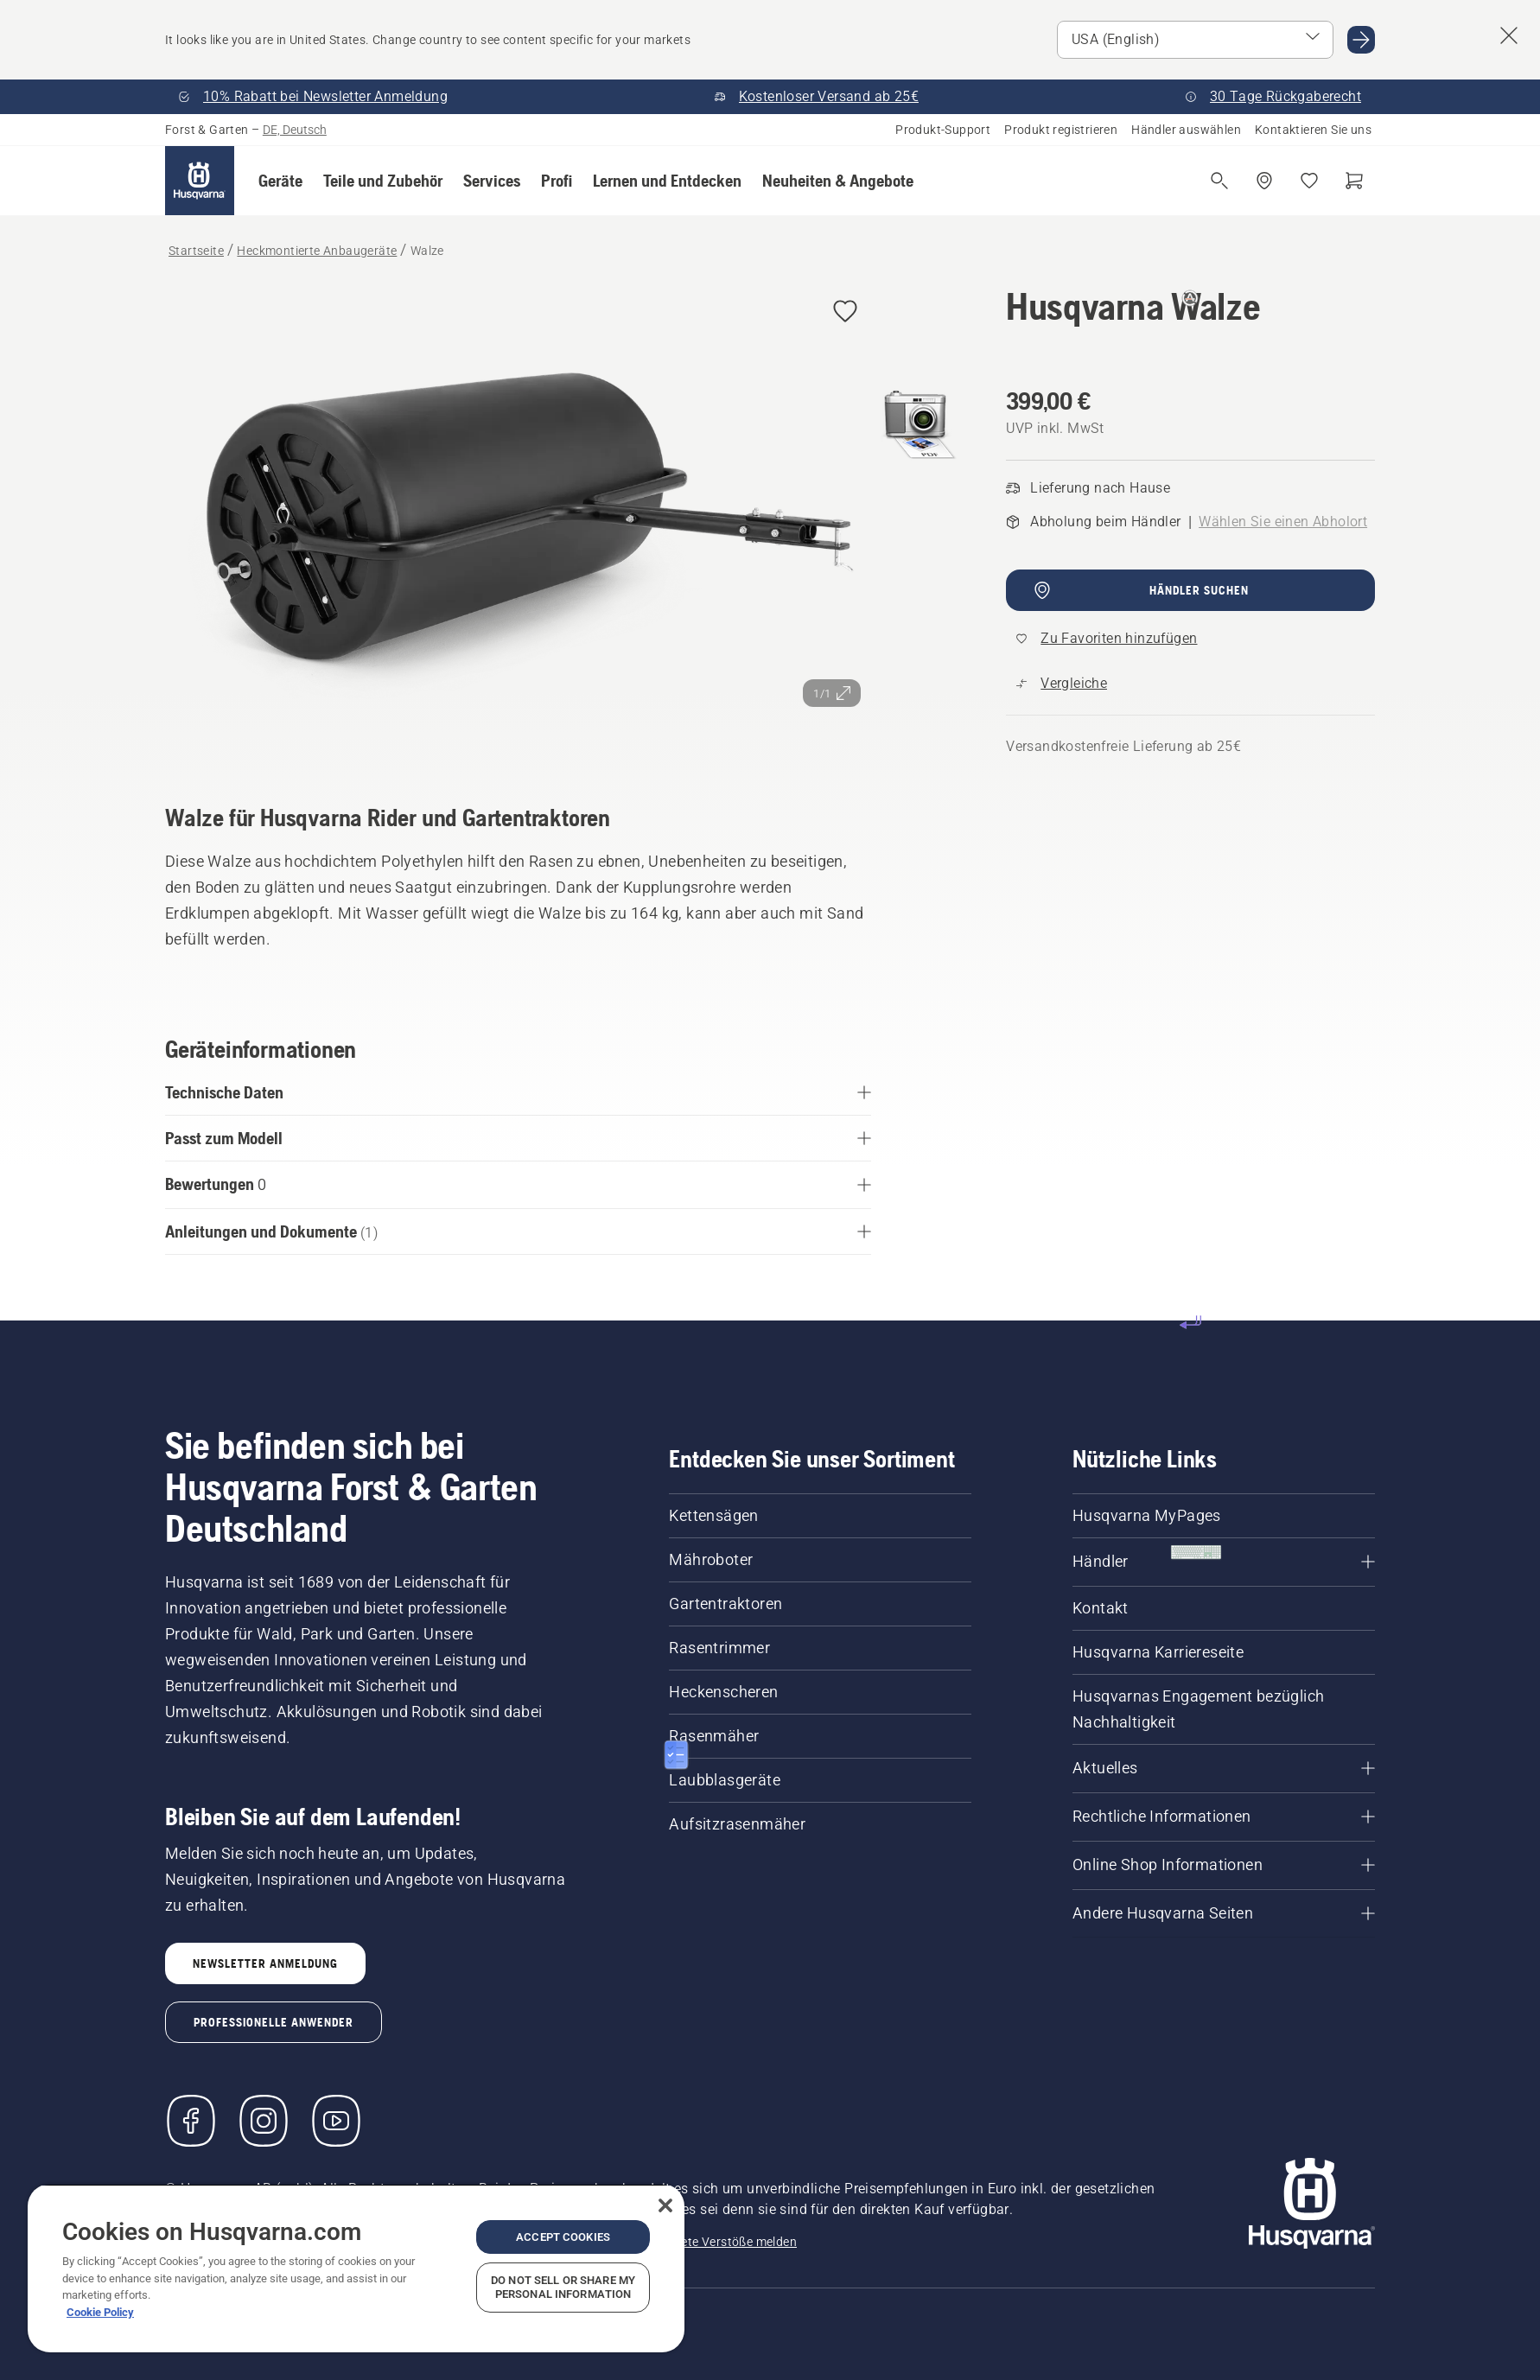 Image resolution: width=1540 pixels, height=2380 pixels. What do you see at coordinates (676, 1754) in the screenshot?
I see `open your to-do list app` at bounding box center [676, 1754].